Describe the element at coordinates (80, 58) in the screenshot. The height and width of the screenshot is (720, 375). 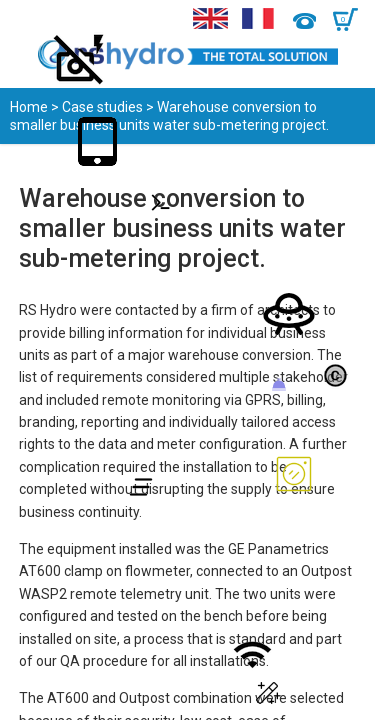
I see `disable camera flash` at that location.